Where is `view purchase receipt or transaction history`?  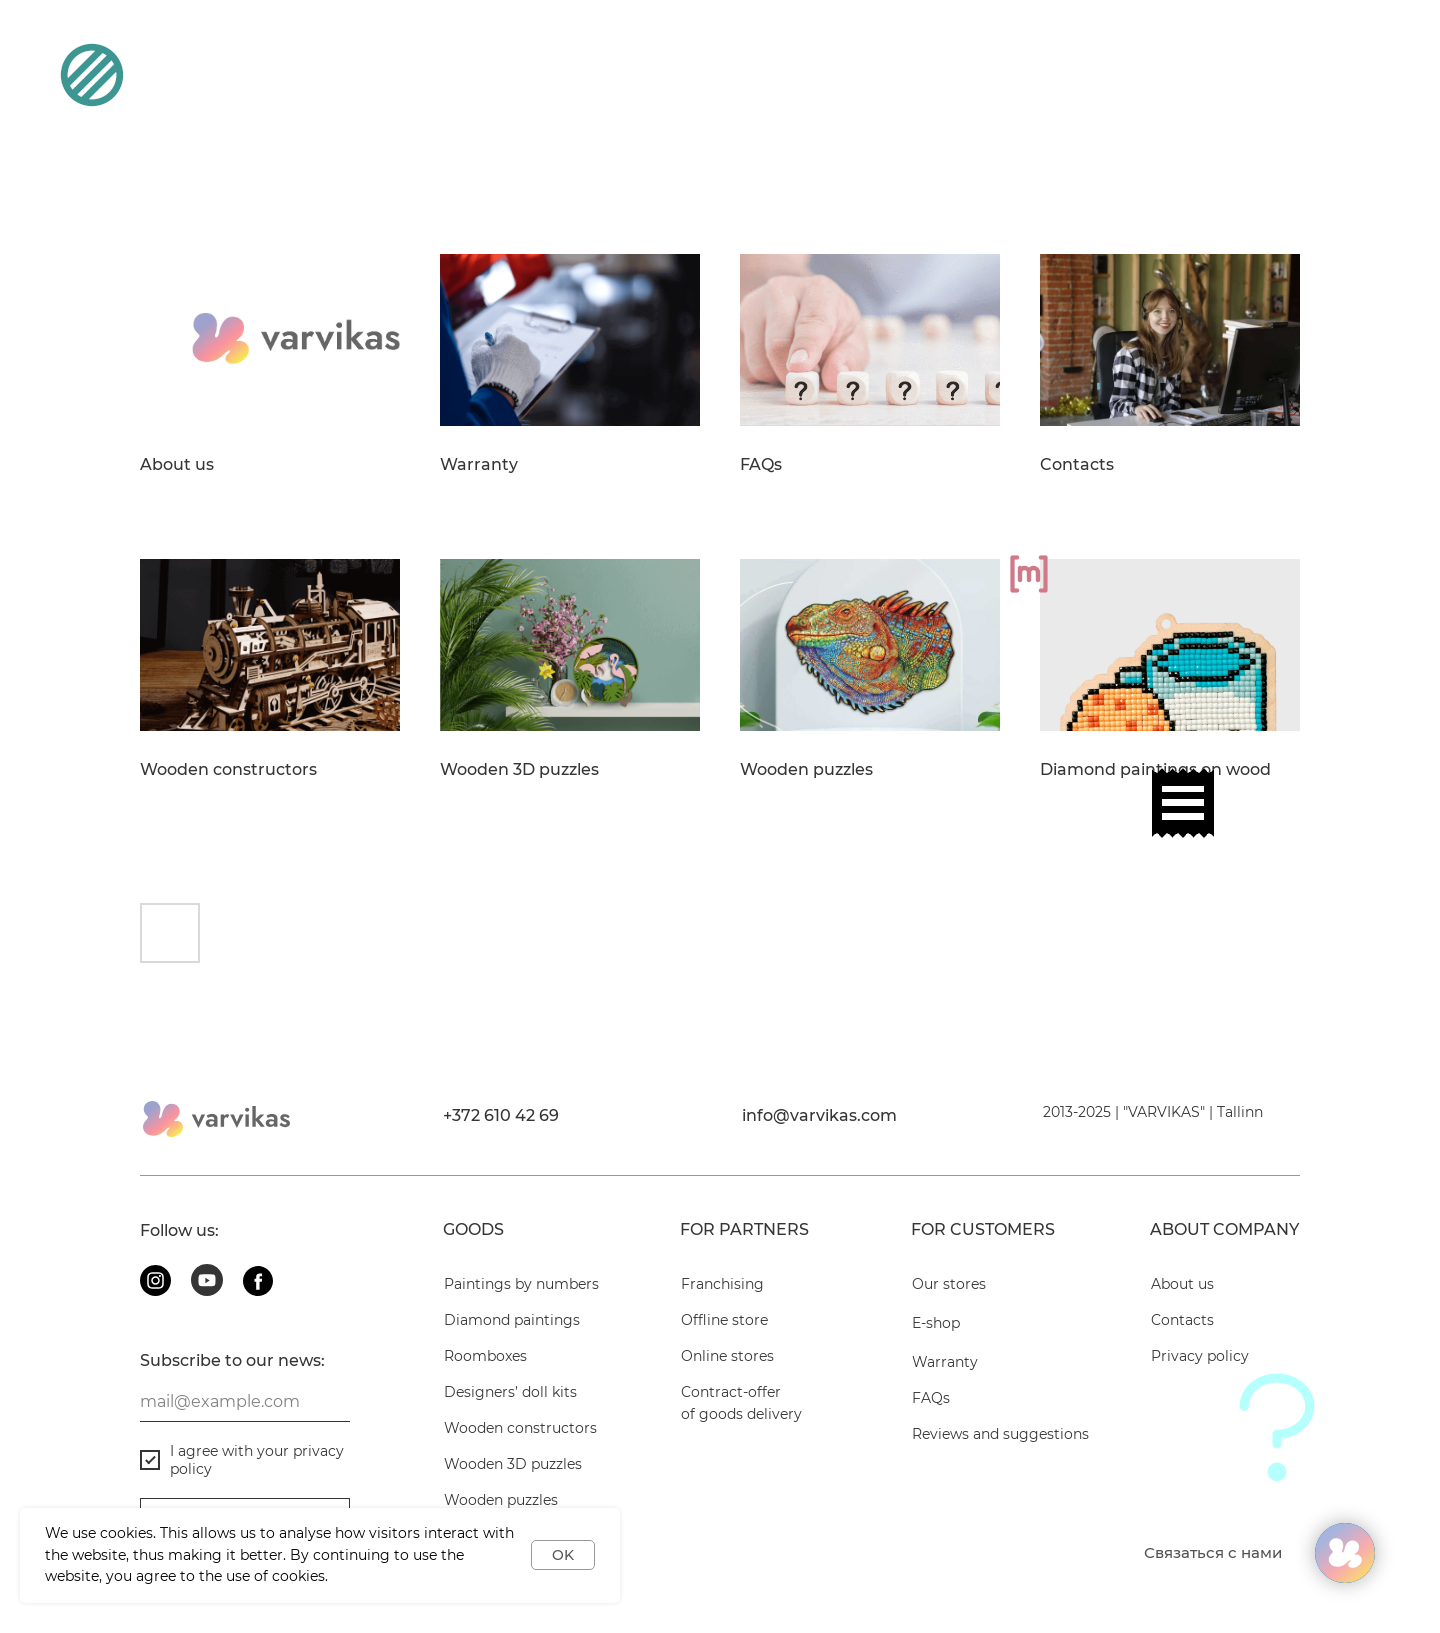 view purchase receipt or transaction history is located at coordinates (1183, 803).